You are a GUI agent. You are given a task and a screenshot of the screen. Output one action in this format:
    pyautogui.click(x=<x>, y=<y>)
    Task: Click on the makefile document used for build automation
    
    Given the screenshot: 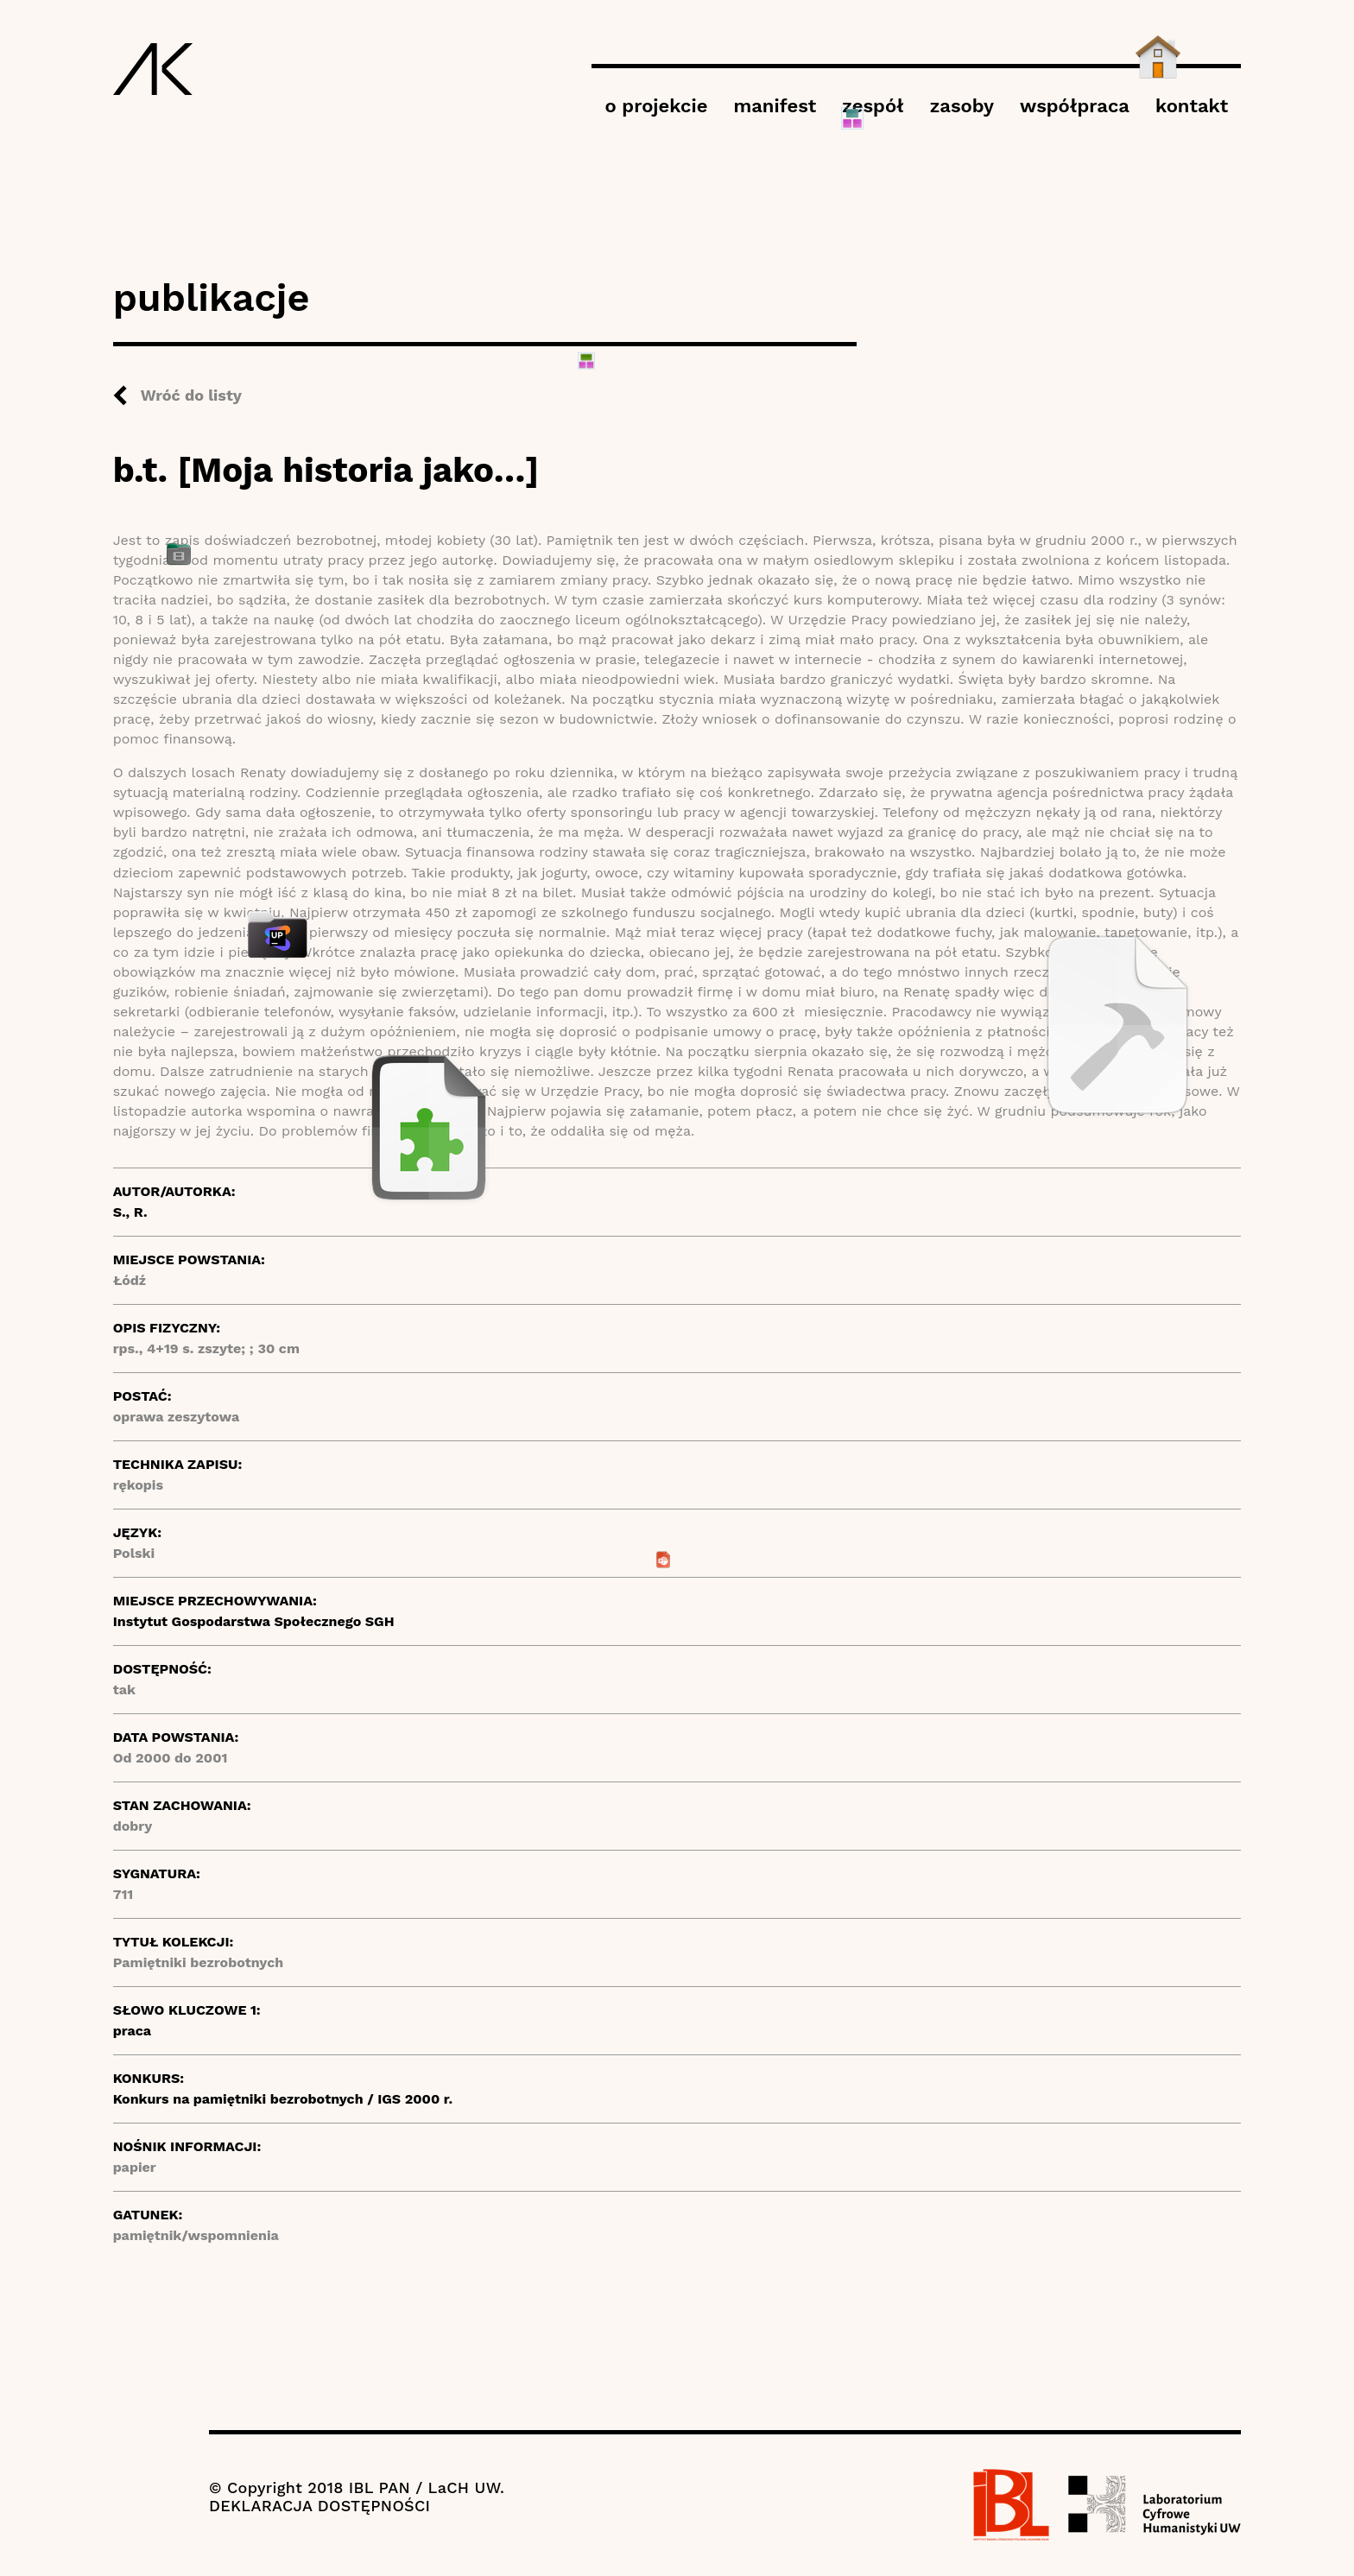 What is the action you would take?
    pyautogui.click(x=1117, y=1025)
    